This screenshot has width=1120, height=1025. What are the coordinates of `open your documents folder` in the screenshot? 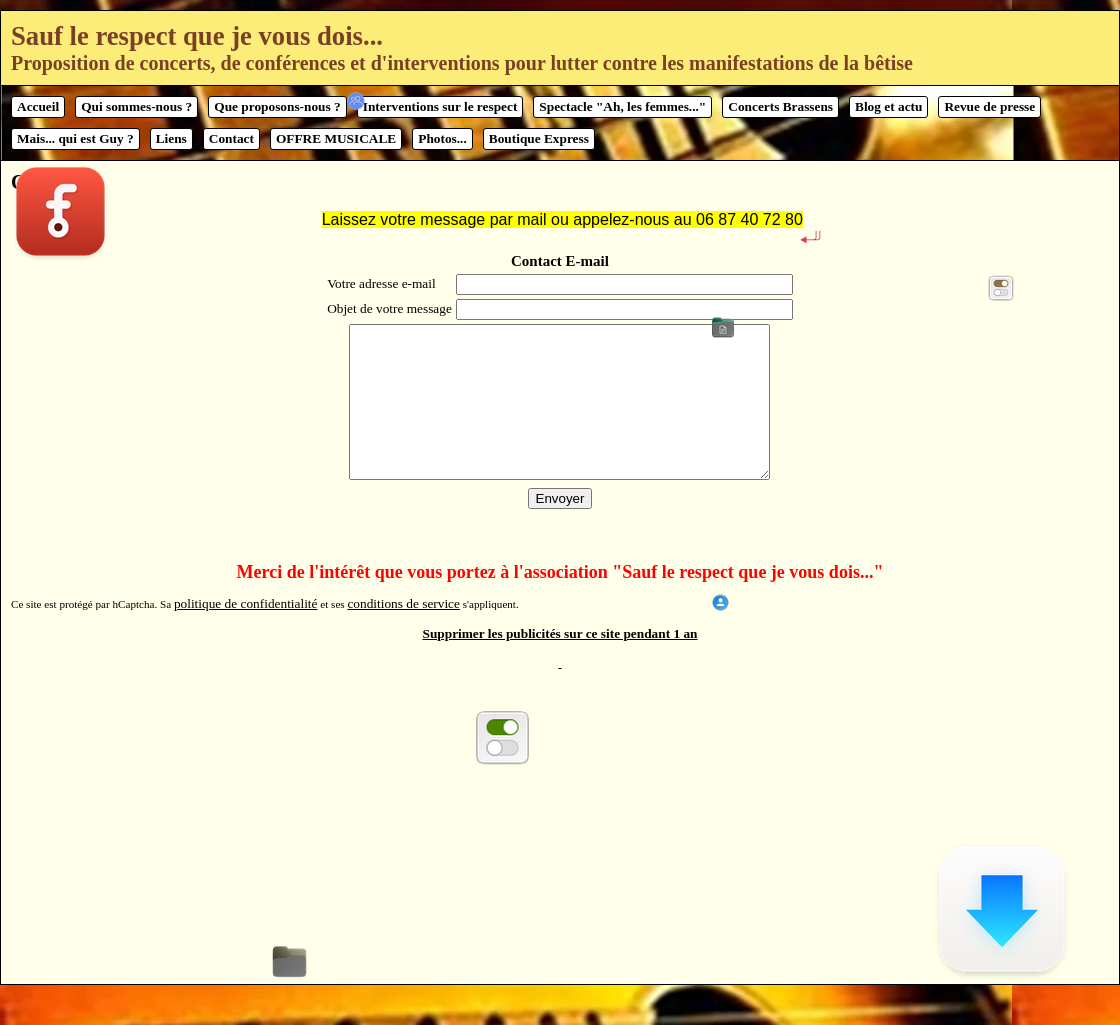 It's located at (723, 327).